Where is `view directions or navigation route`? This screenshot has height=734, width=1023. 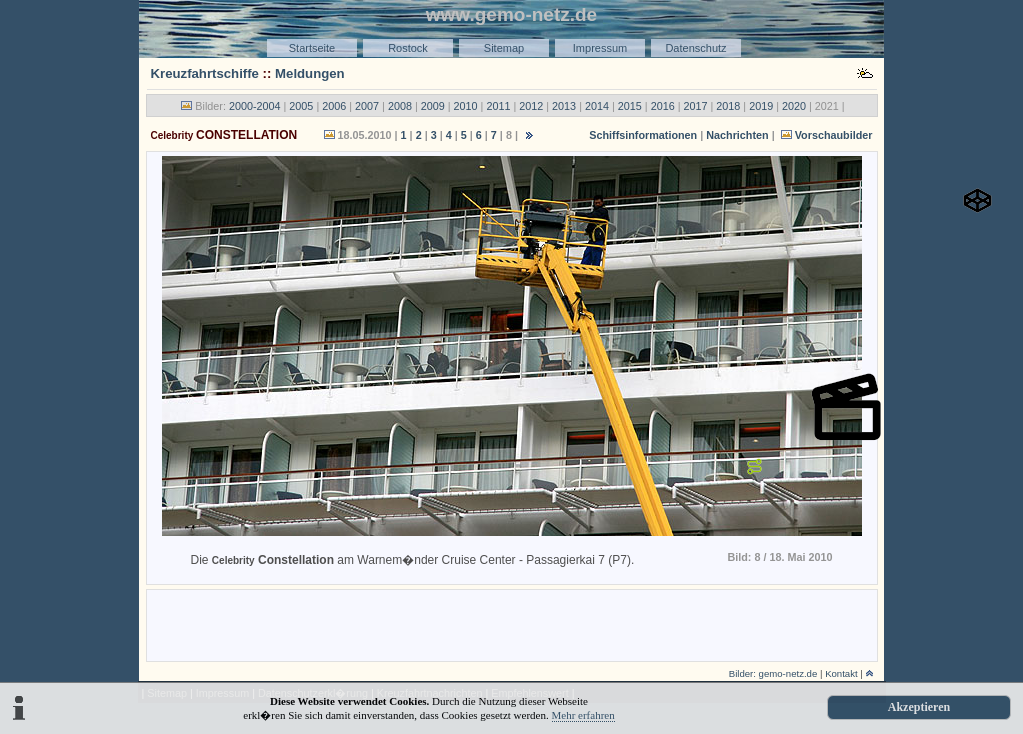 view directions or navigation route is located at coordinates (754, 466).